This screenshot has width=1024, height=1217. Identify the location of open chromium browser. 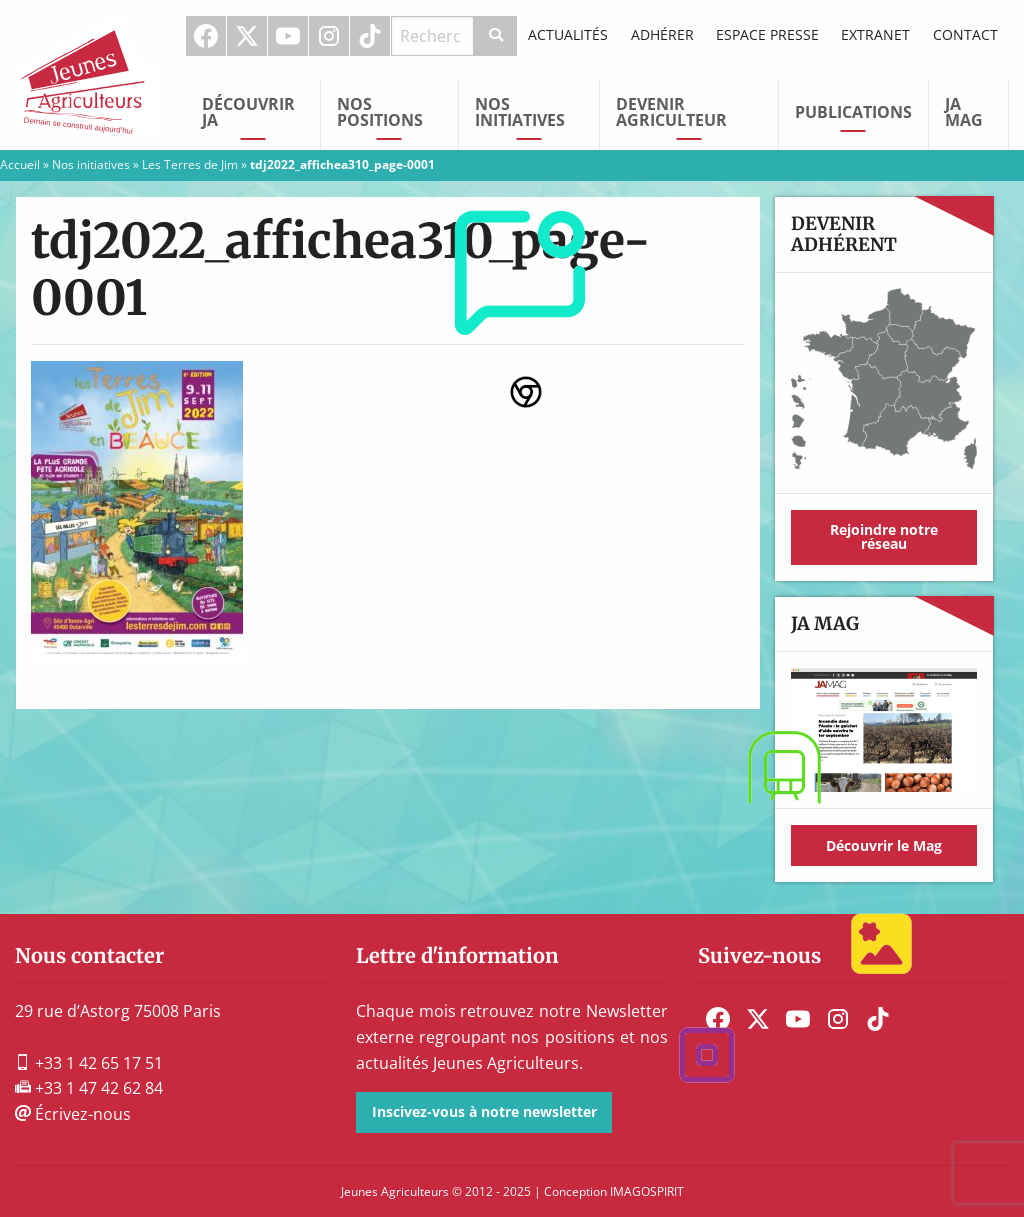
(526, 392).